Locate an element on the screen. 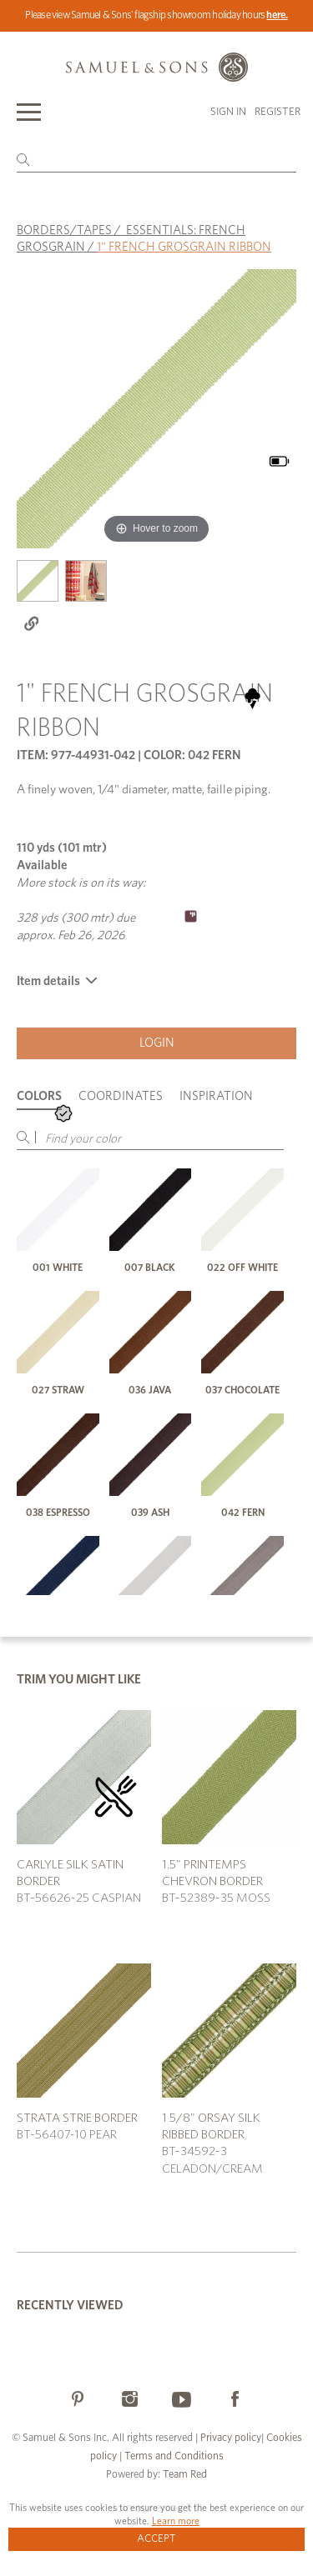  find nearby restaurants is located at coordinates (115, 1796).